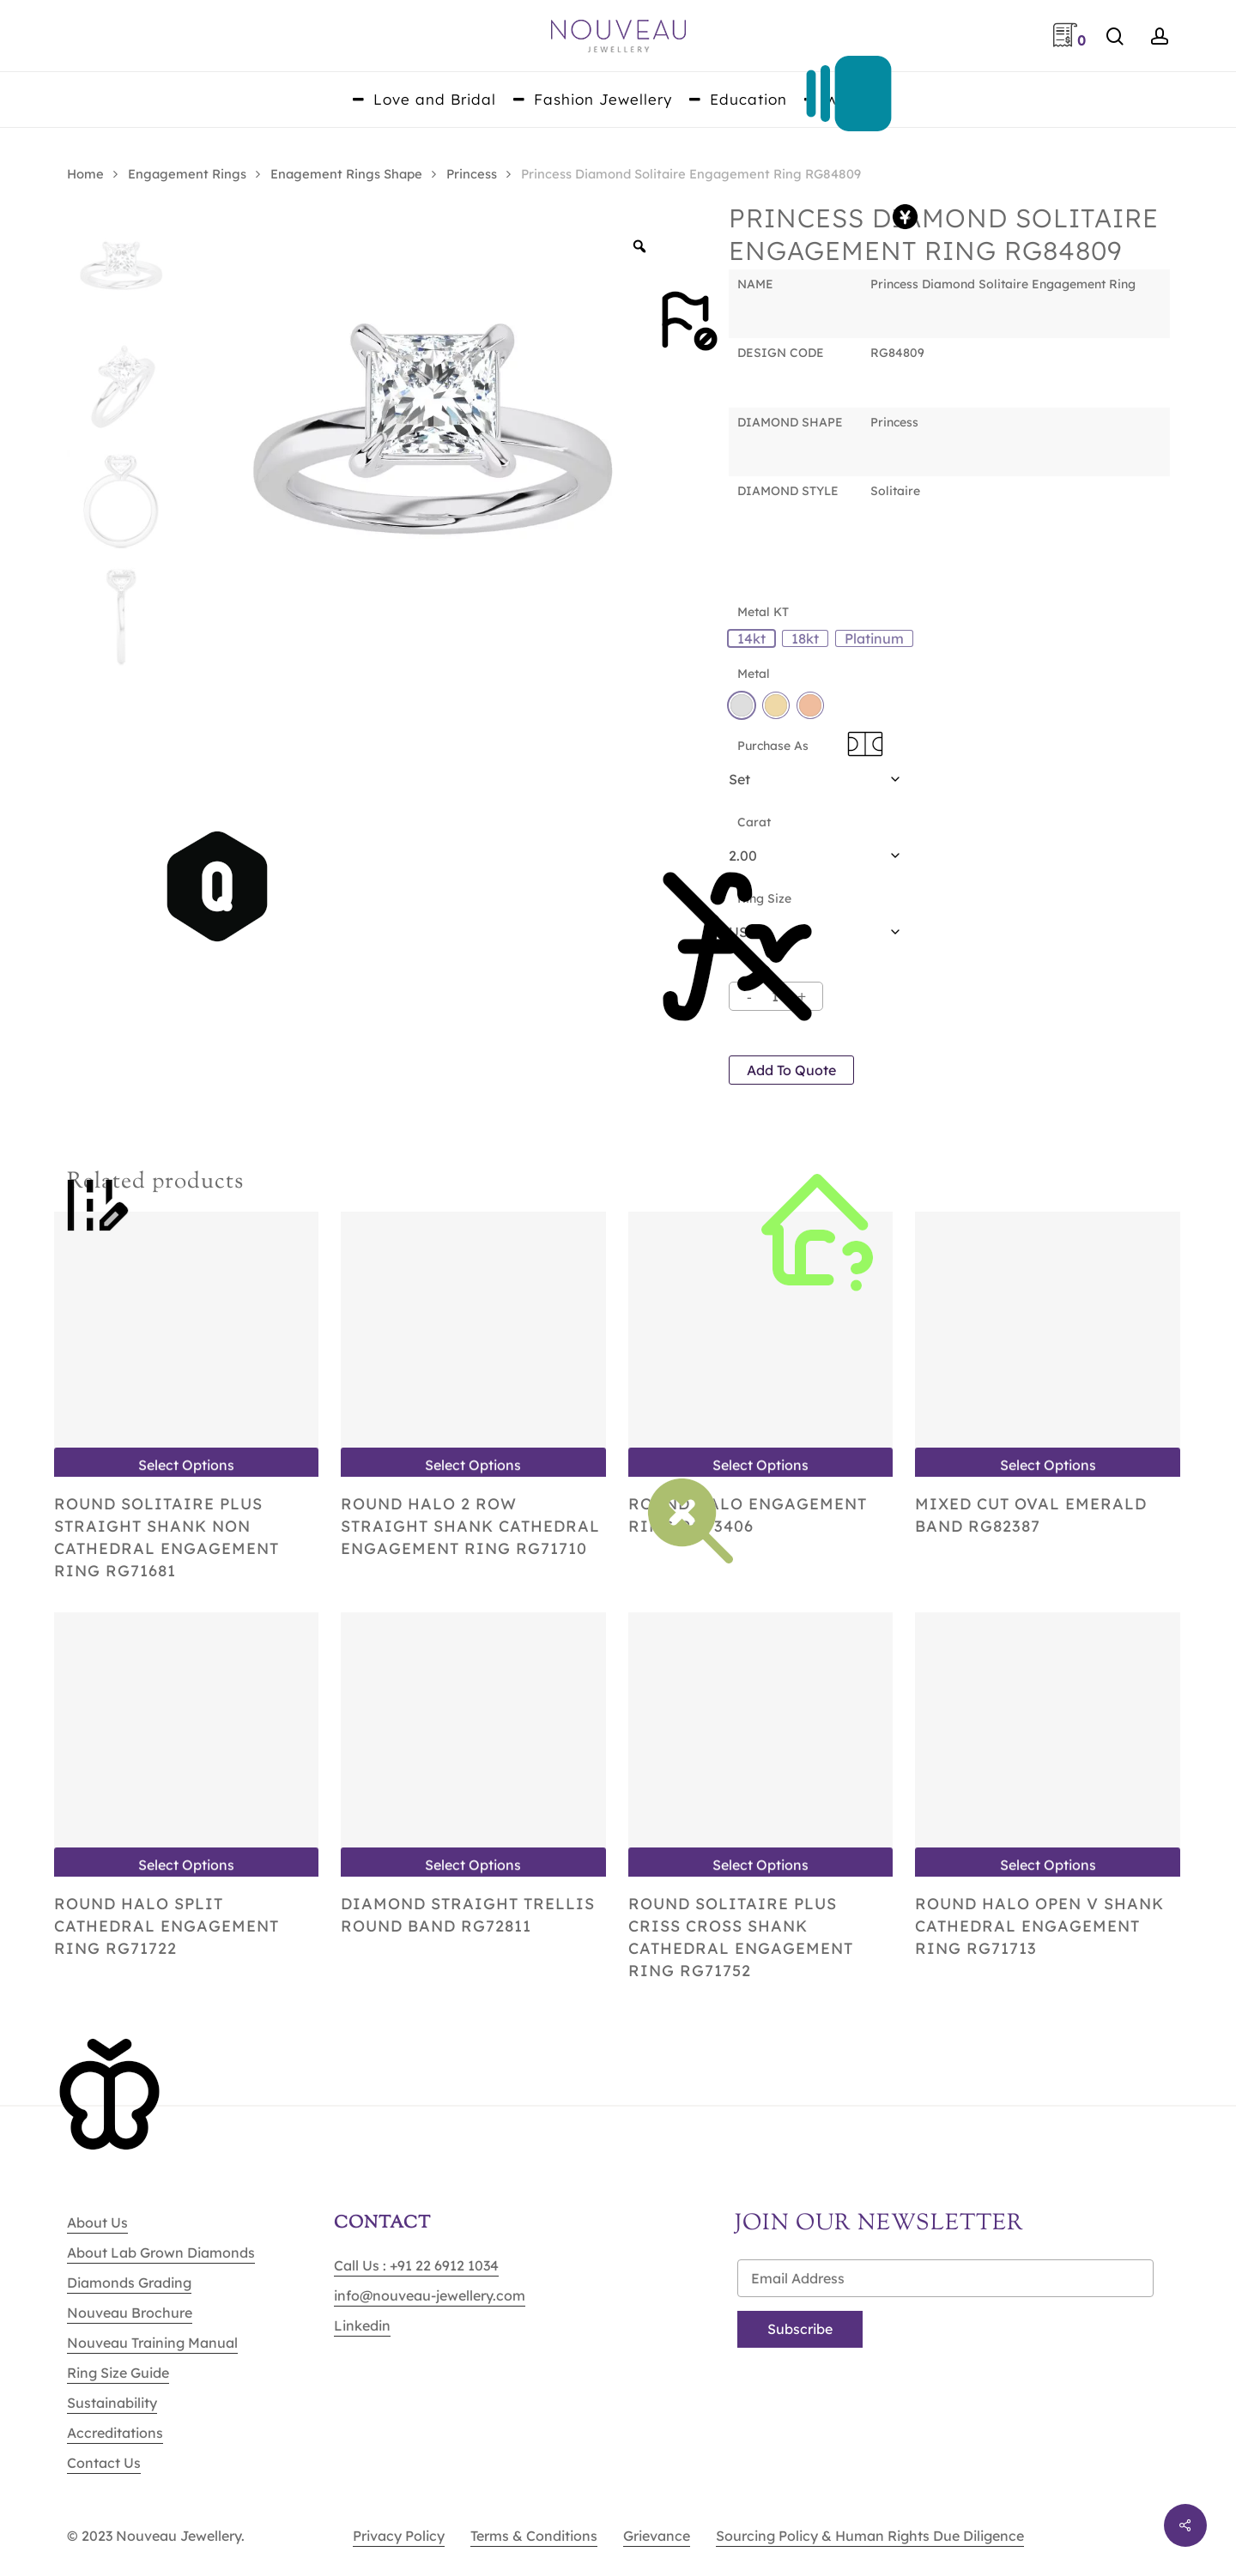 This screenshot has width=1236, height=2576. What do you see at coordinates (849, 94) in the screenshot?
I see `view version history` at bounding box center [849, 94].